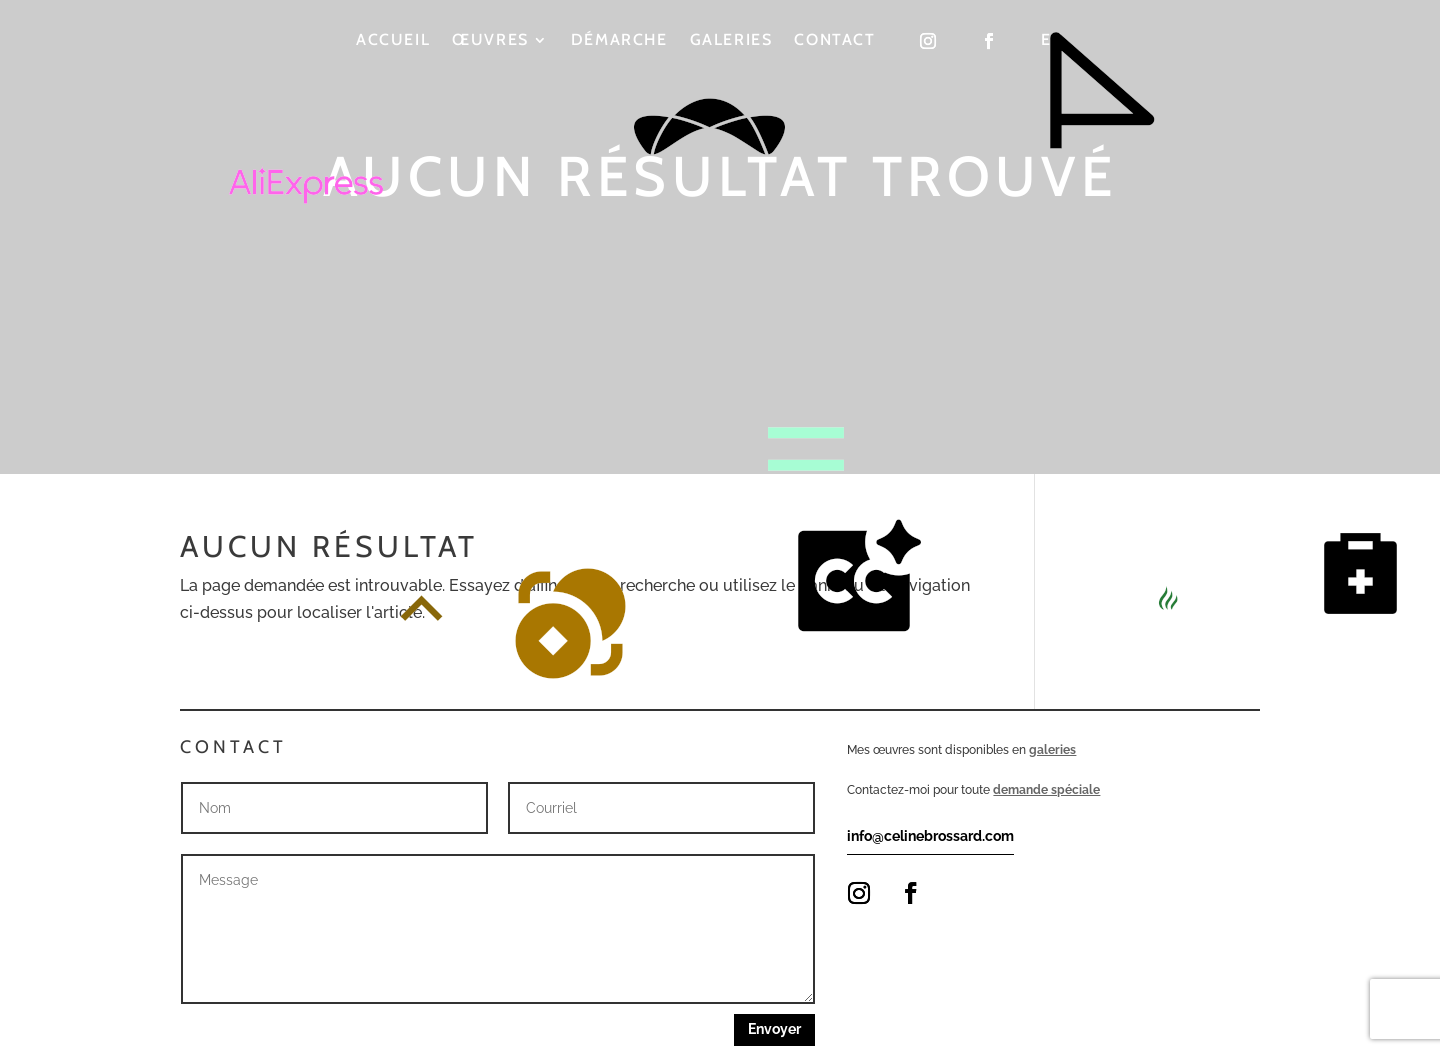 The height and width of the screenshot is (1053, 1440). Describe the element at coordinates (1360, 573) in the screenshot. I see `access medical records or patient files` at that location.